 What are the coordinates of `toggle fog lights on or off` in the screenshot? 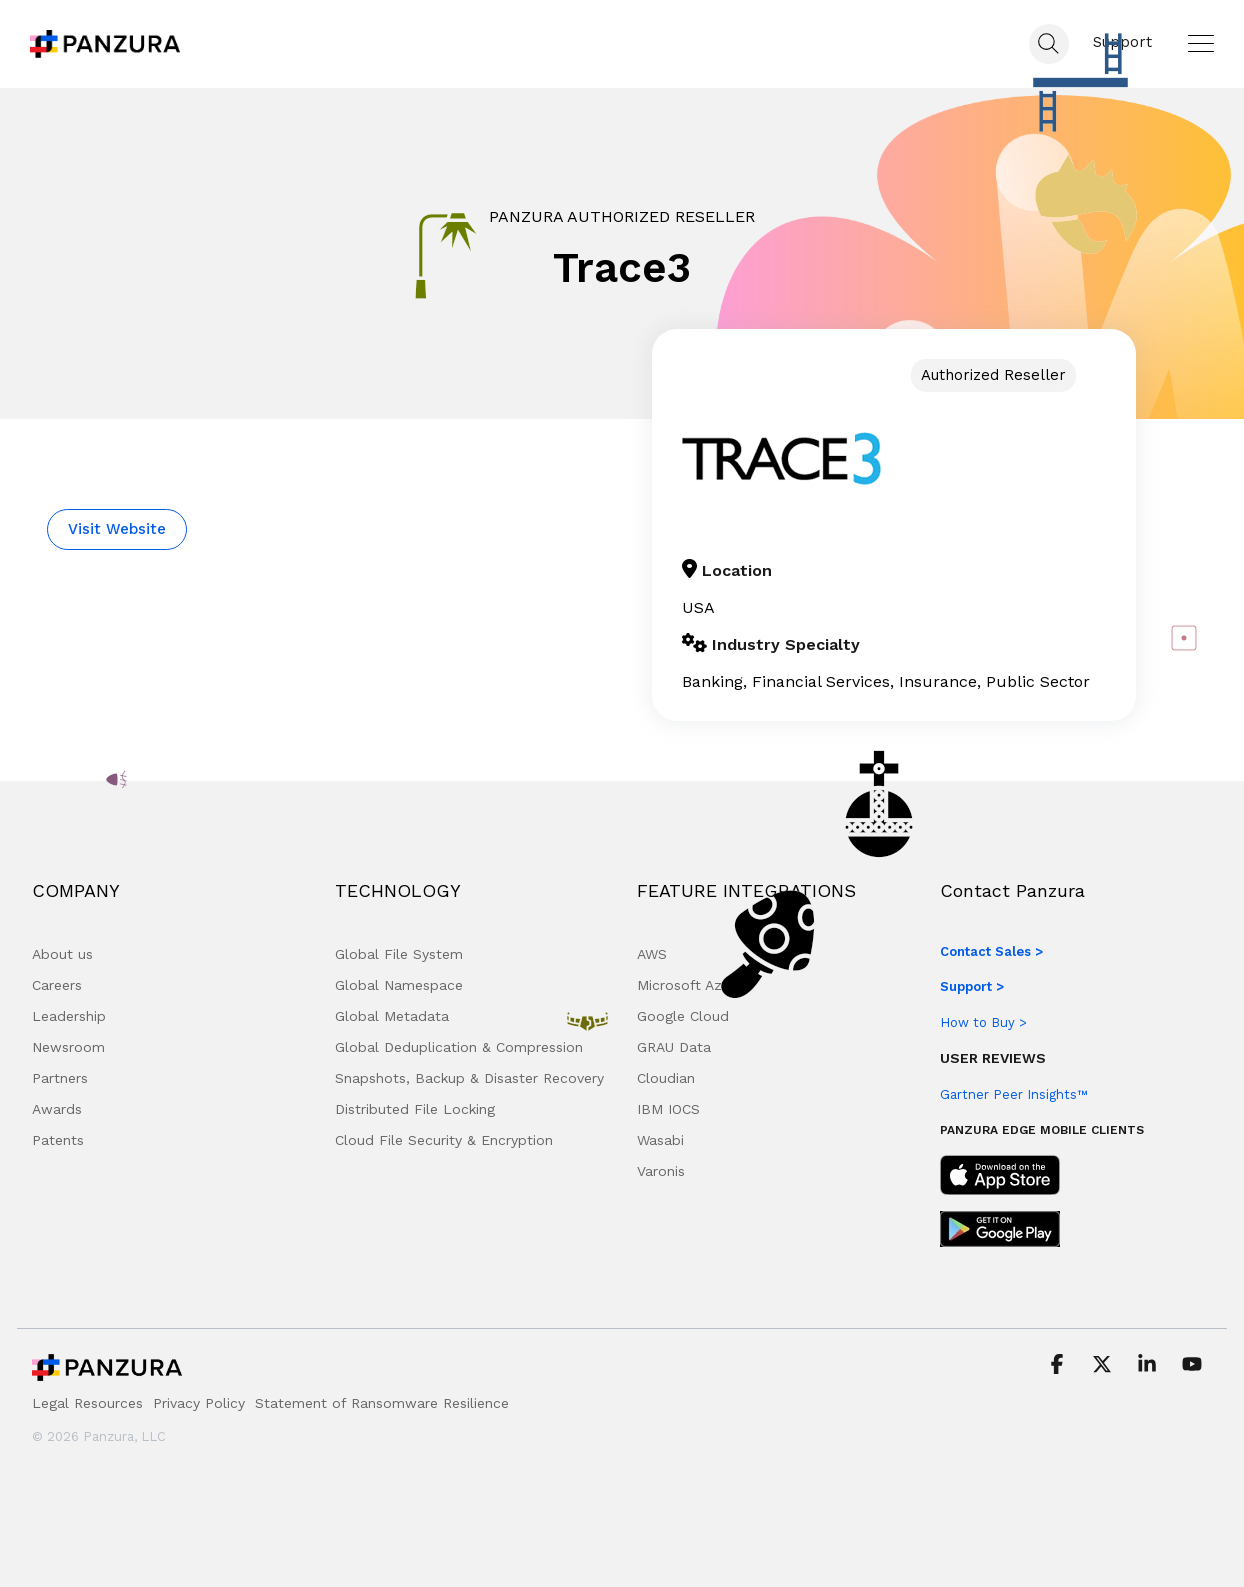 It's located at (116, 779).